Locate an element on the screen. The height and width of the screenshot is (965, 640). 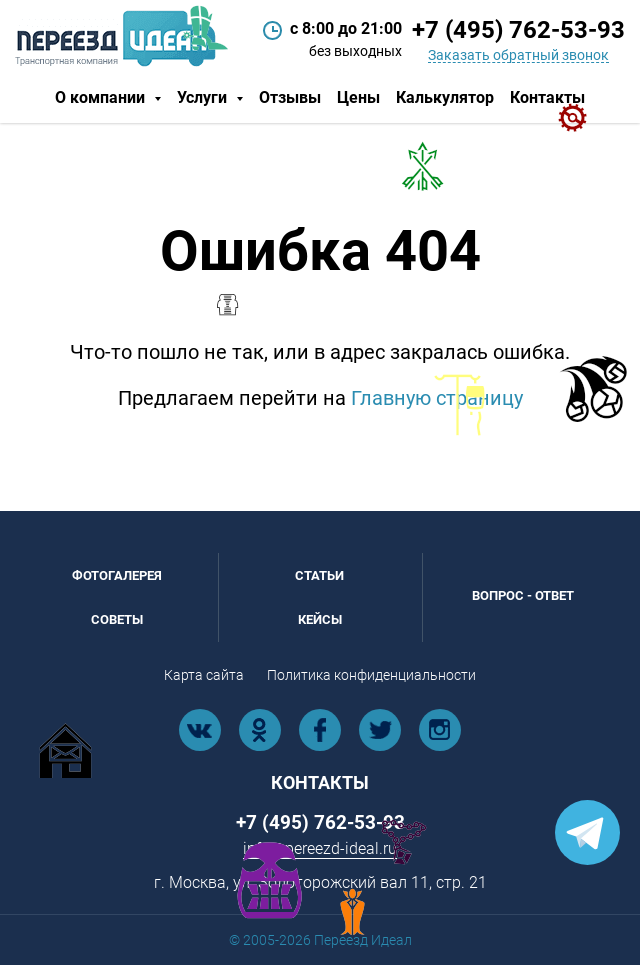
select vampire character or costume is located at coordinates (352, 911).